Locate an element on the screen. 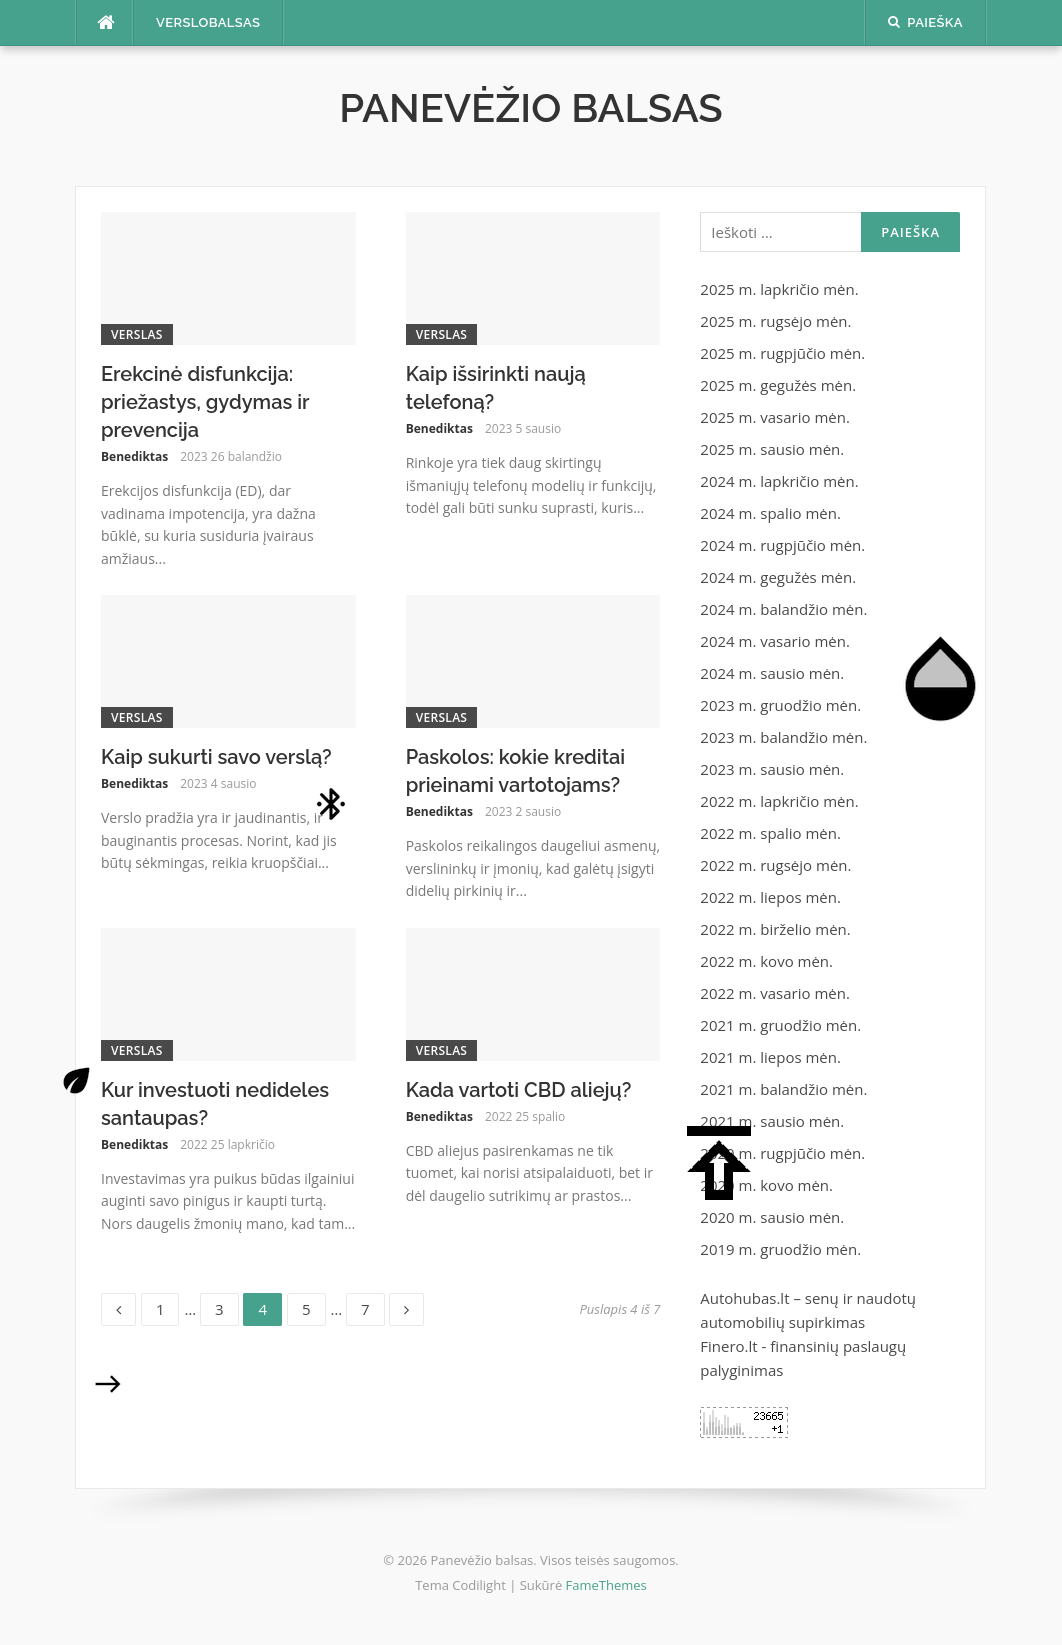 Image resolution: width=1062 pixels, height=1645 pixels. adjust opacity or transparency settings is located at coordinates (940, 678).